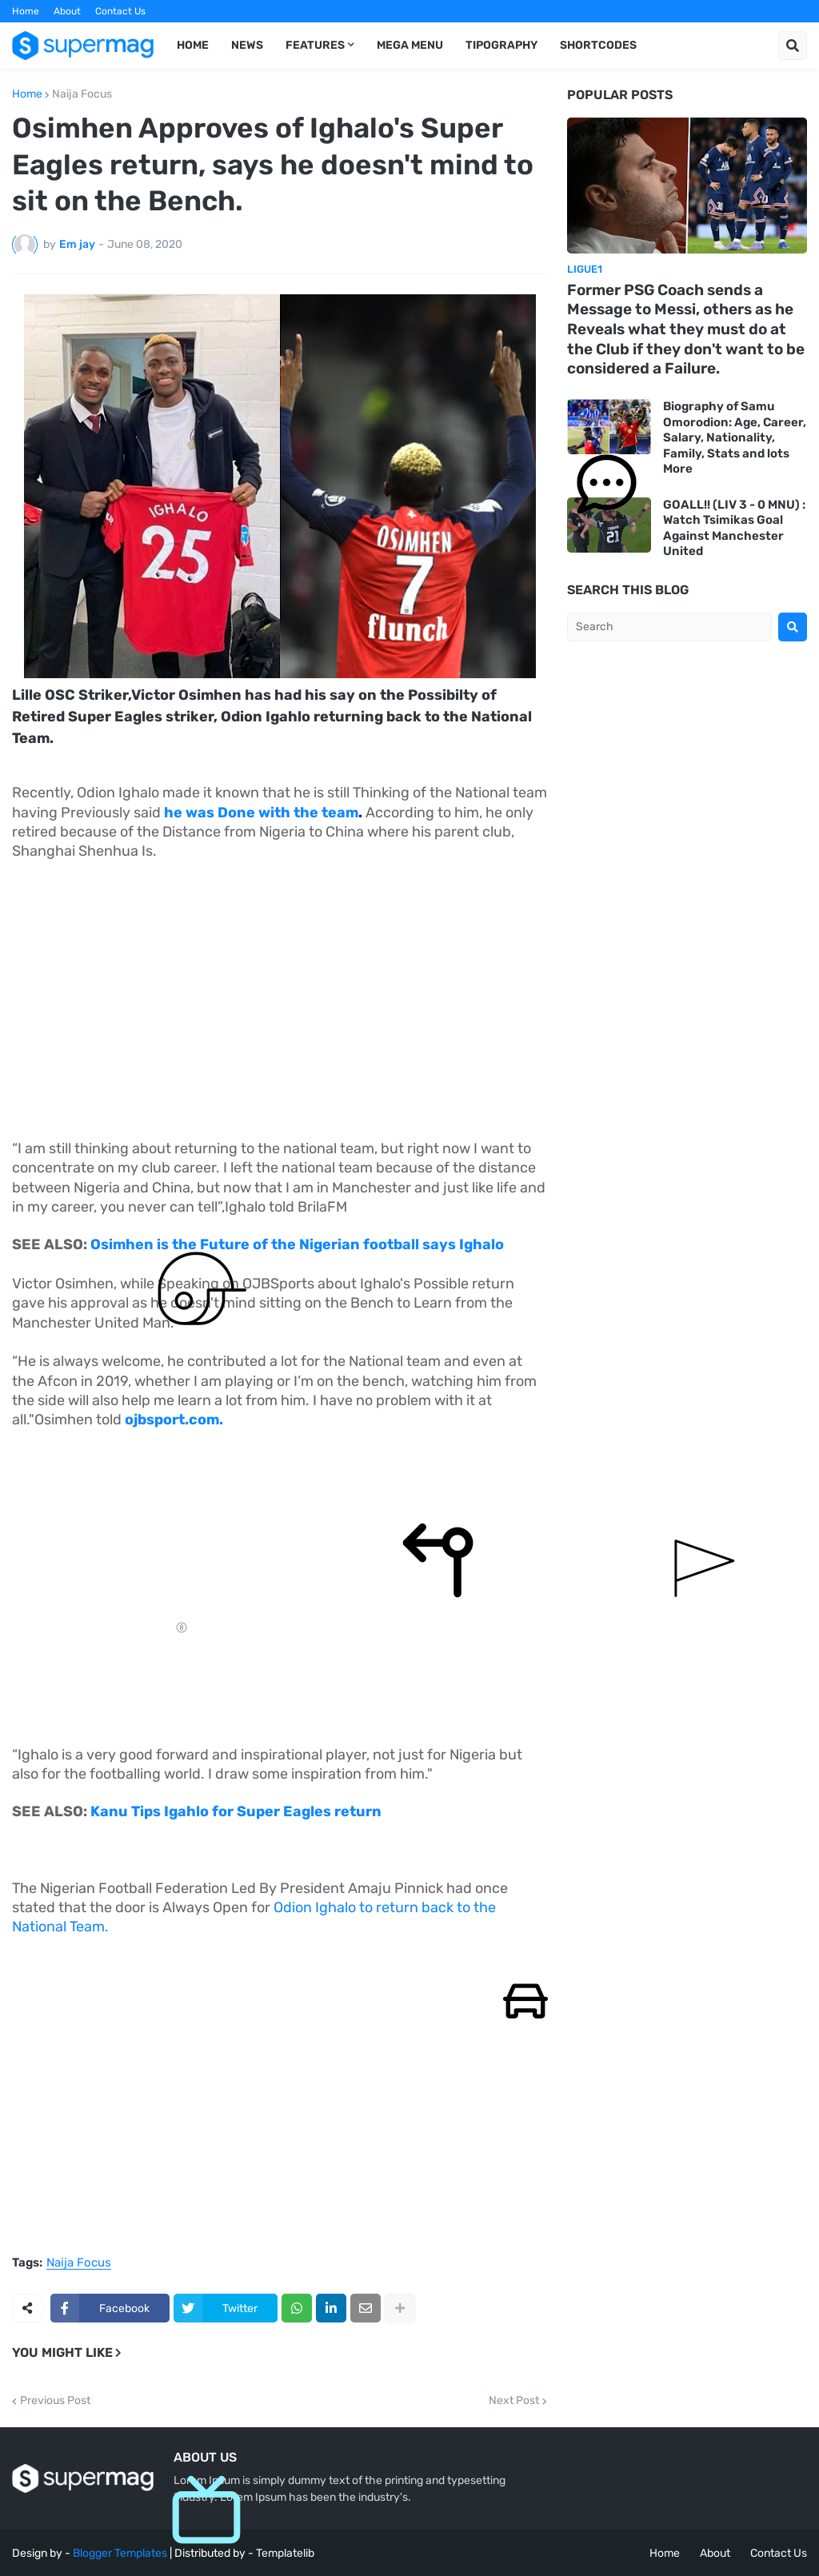  I want to click on open the comments section, so click(606, 484).